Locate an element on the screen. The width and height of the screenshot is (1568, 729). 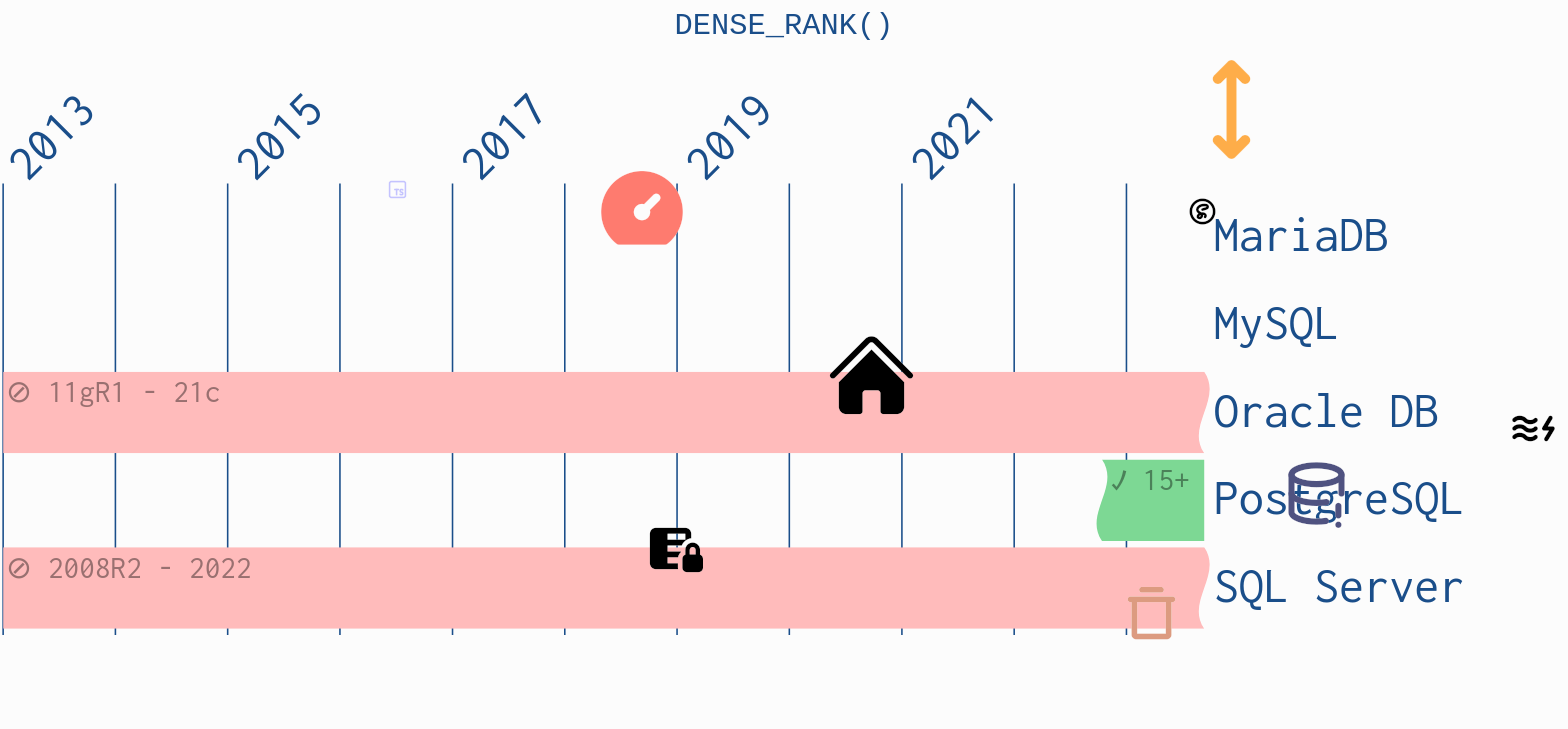
navigate to the home screen is located at coordinates (871, 375).